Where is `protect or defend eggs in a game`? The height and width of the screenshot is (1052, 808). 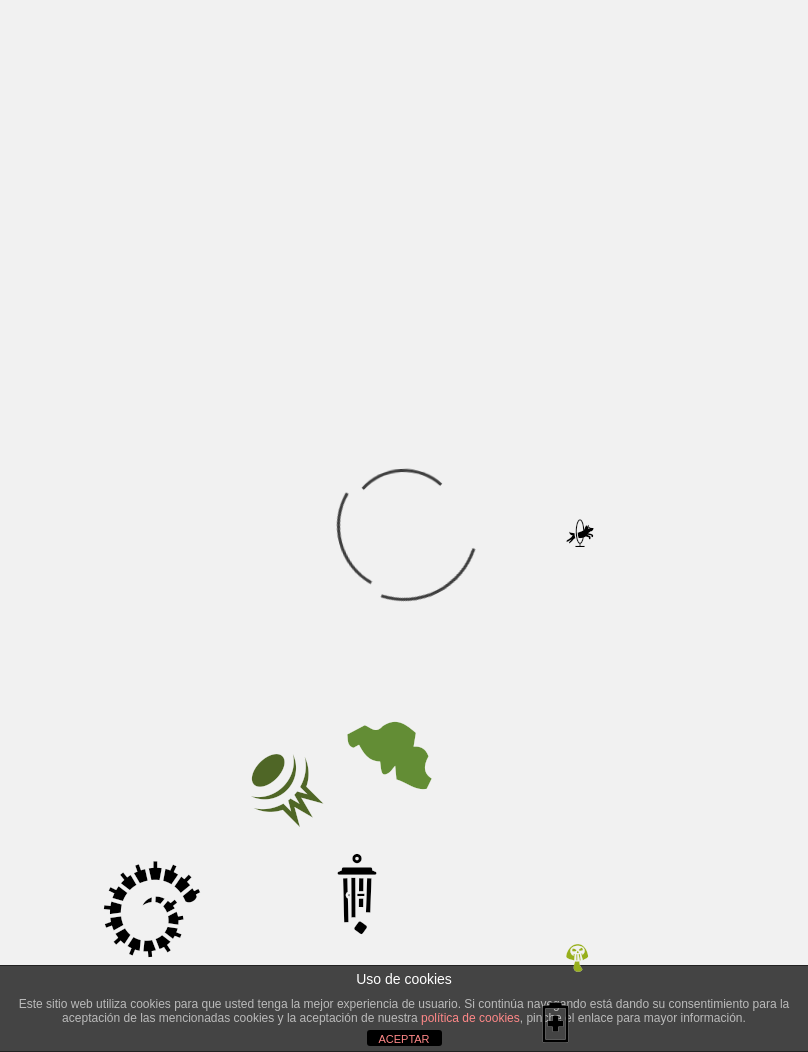
protect or defend eggs in a game is located at coordinates (287, 791).